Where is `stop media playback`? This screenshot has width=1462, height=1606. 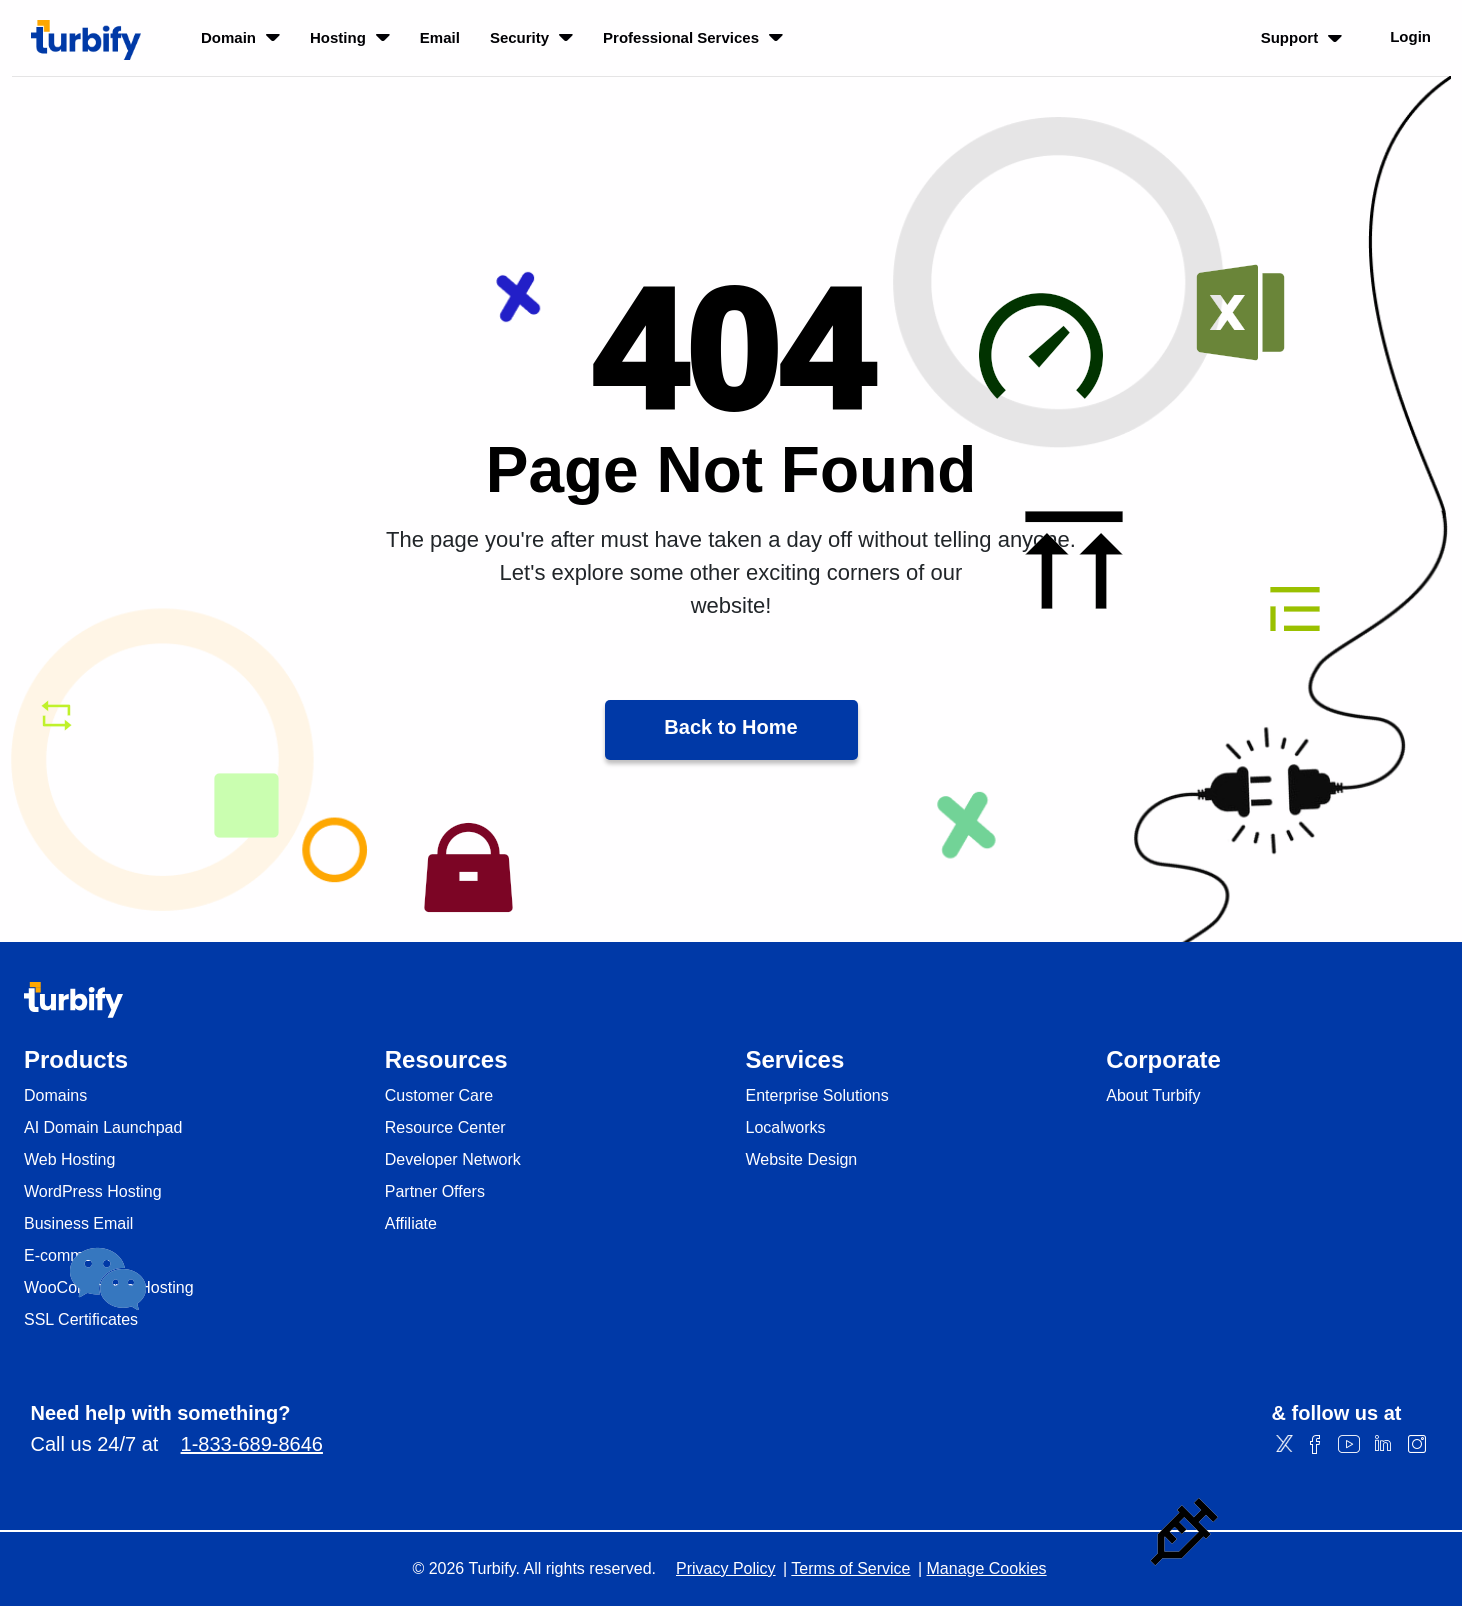 stop media playback is located at coordinates (246, 805).